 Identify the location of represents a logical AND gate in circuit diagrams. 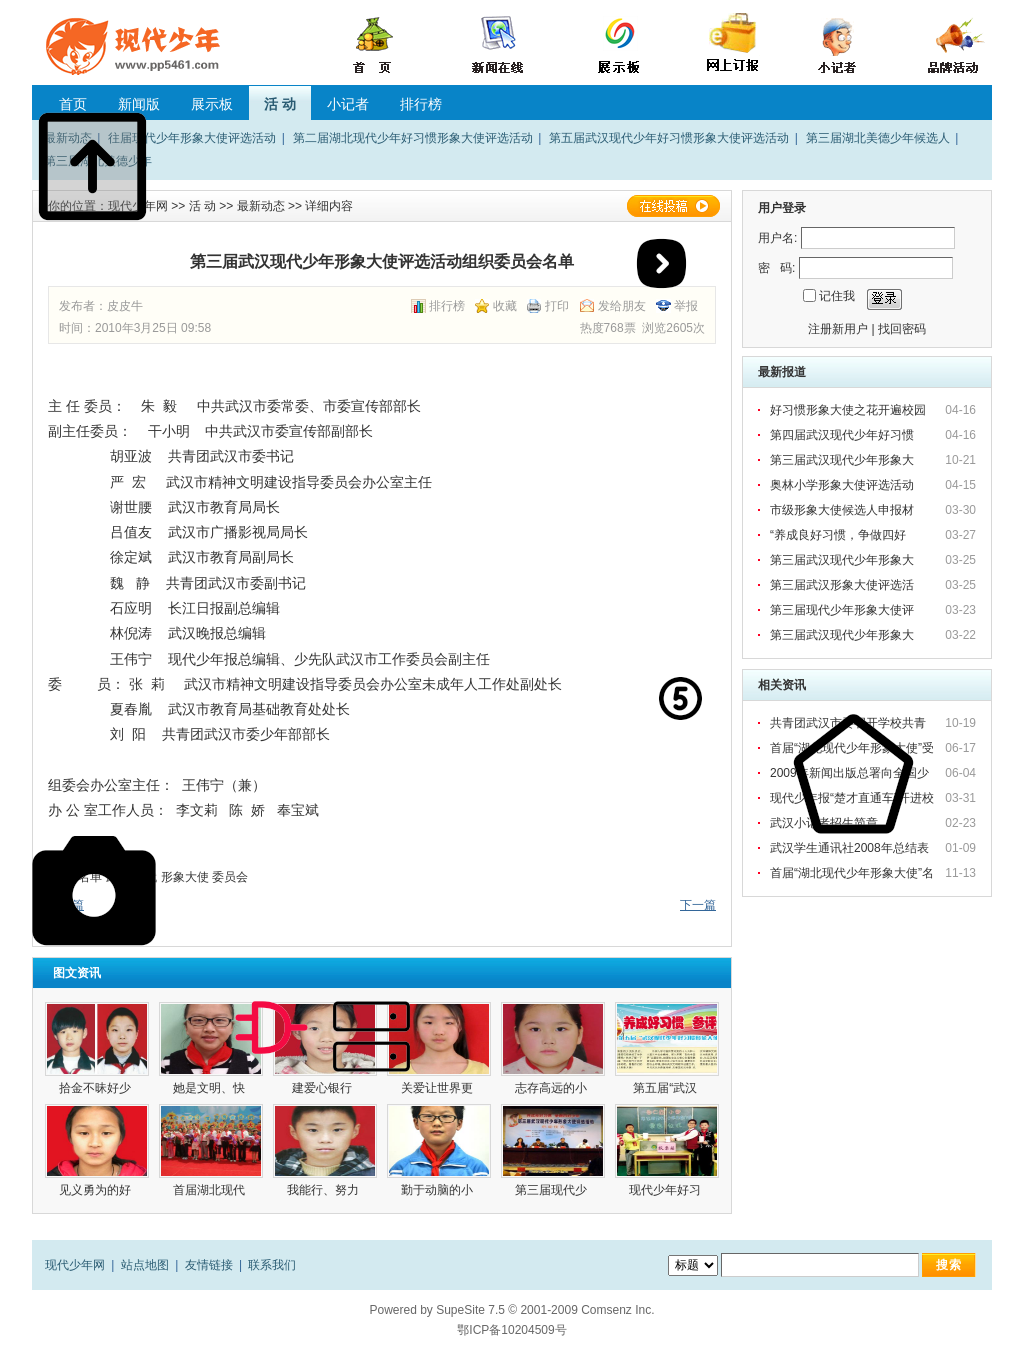
(271, 1027).